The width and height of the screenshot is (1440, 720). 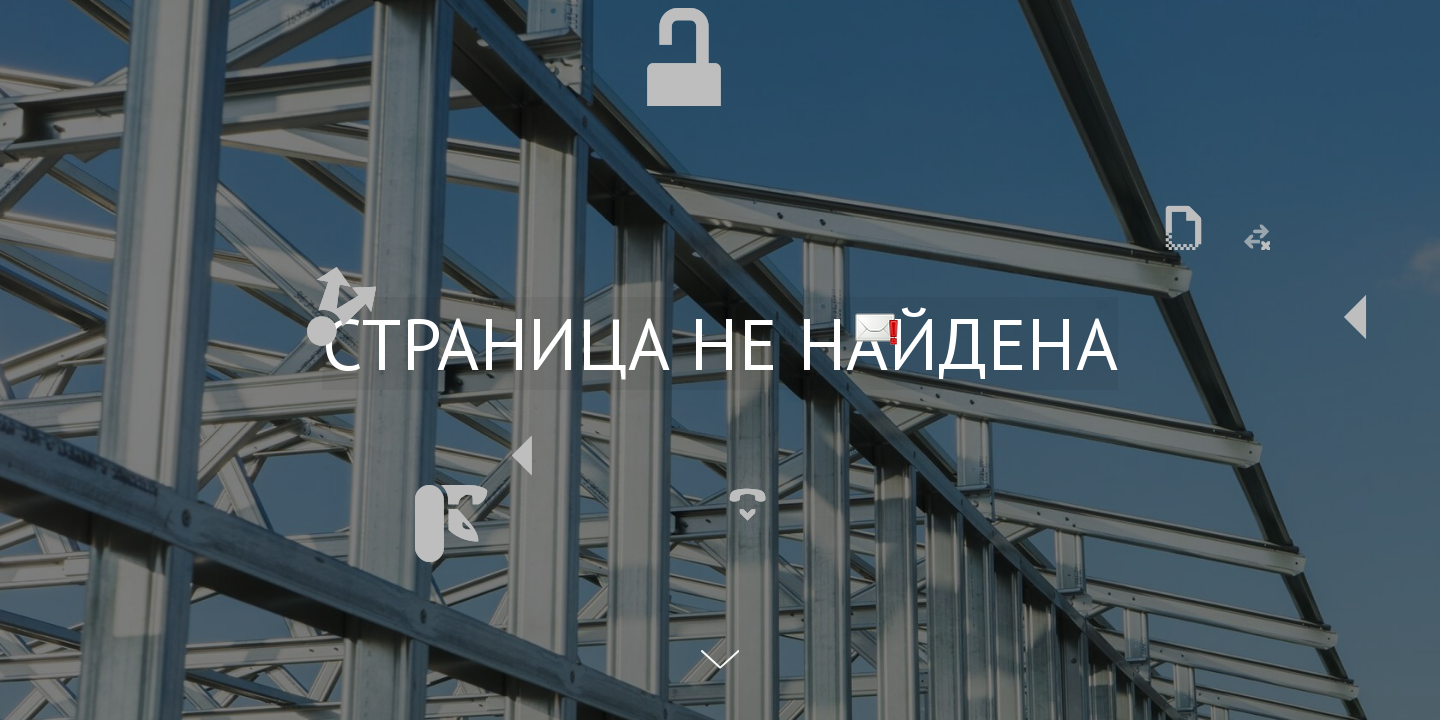 I want to click on navigate to the previous item or screen, so click(x=1357, y=317).